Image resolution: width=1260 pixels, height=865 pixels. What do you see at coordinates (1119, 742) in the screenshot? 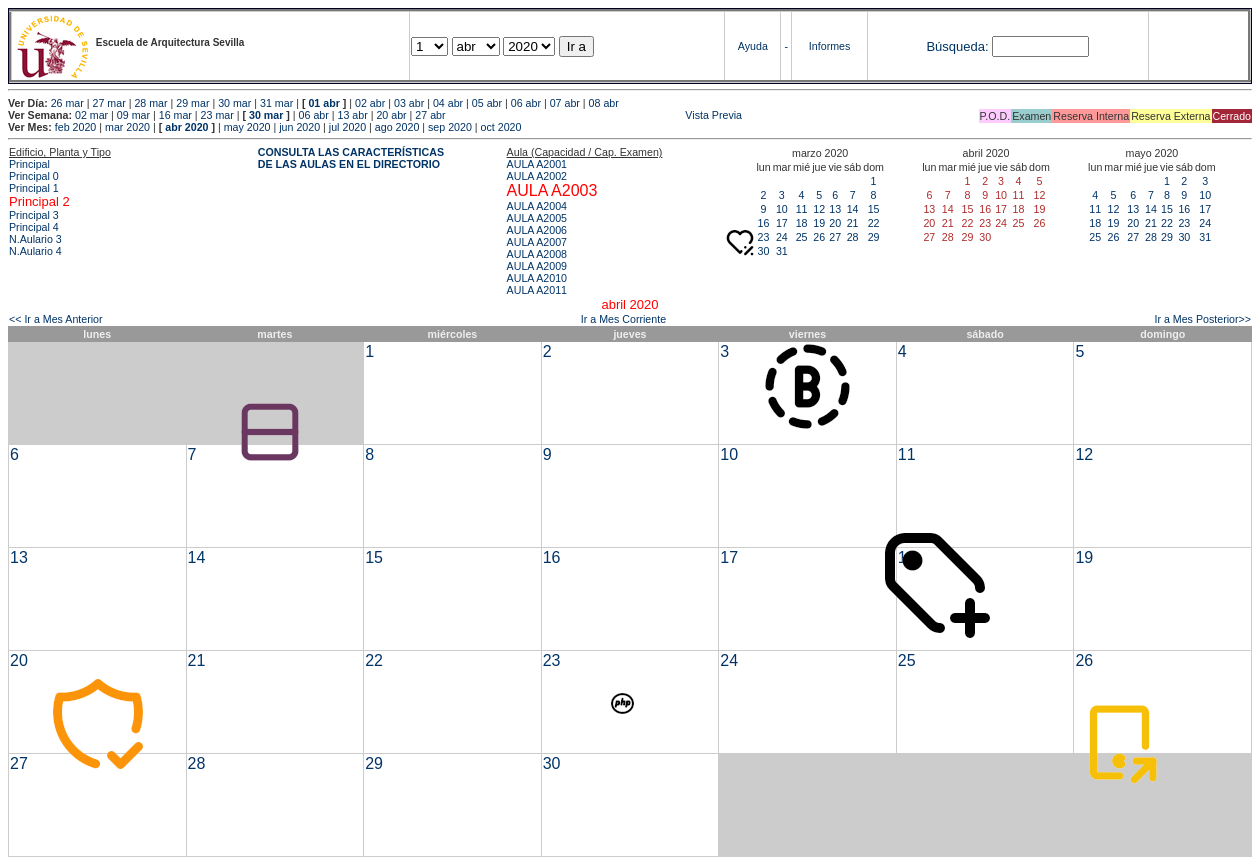
I see `share content from tablet to another device` at bounding box center [1119, 742].